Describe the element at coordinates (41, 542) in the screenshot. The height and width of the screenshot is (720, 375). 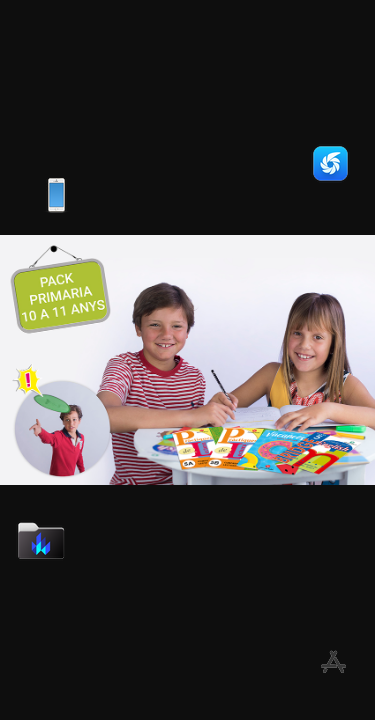
I see `folder containing lit framework or library files` at that location.